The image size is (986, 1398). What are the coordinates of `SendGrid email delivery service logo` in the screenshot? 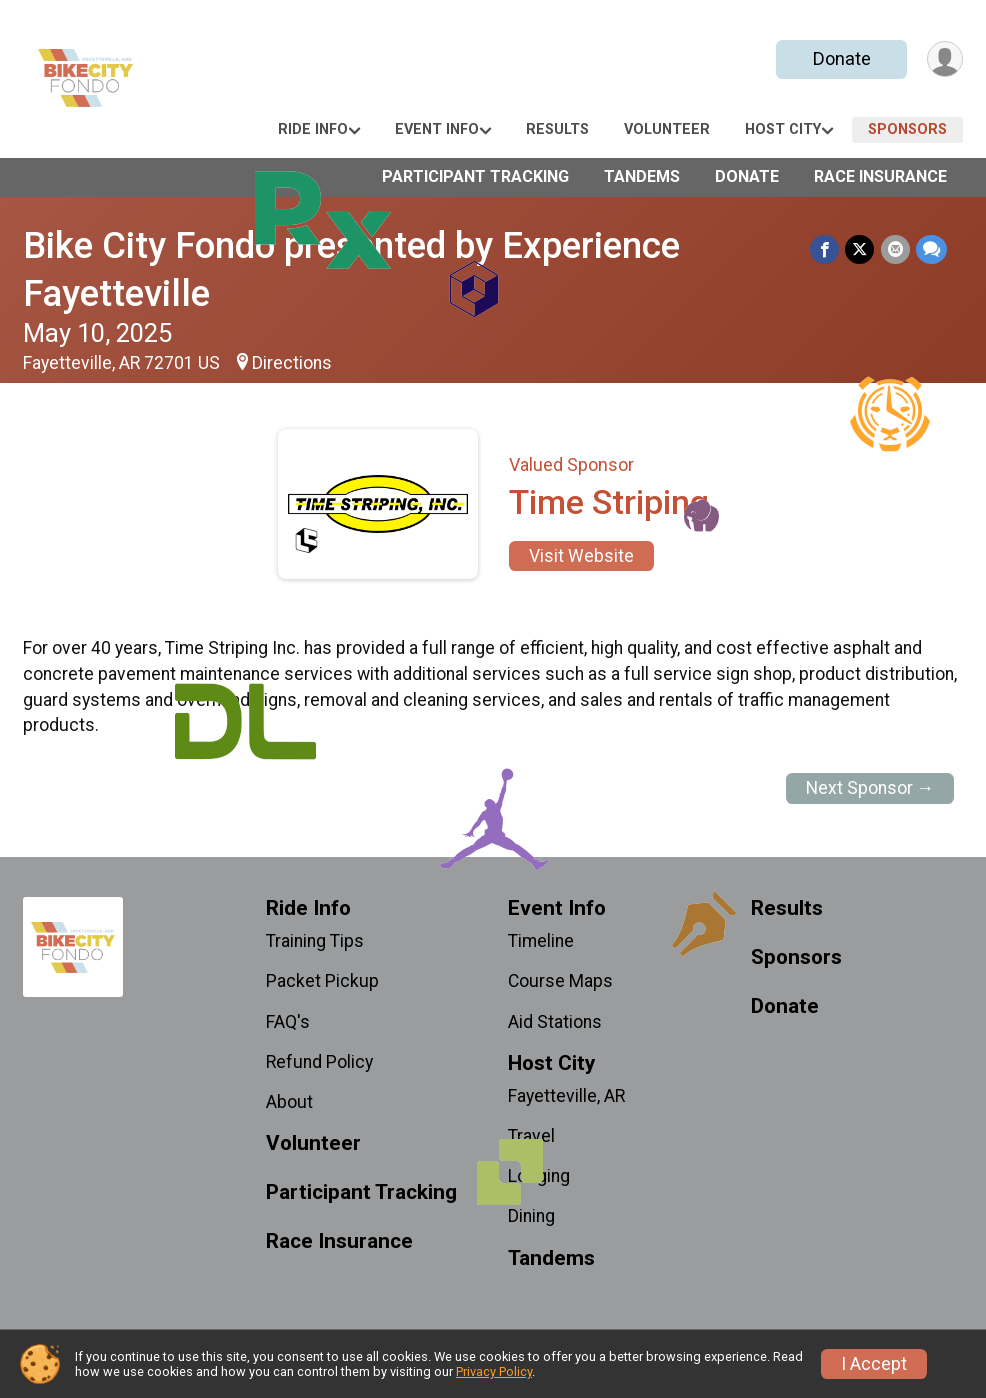 It's located at (510, 1172).